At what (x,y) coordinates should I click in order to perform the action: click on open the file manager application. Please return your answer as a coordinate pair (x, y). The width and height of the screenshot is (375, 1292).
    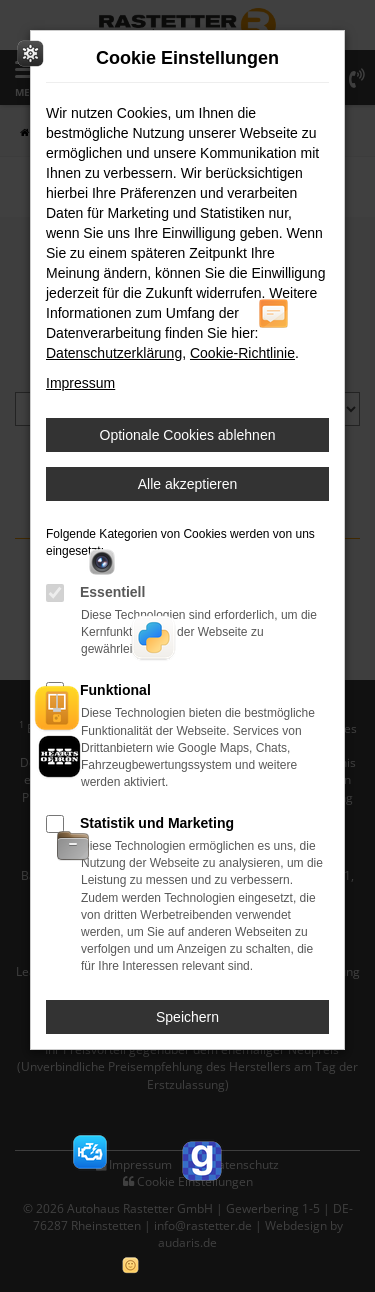
    Looking at the image, I should click on (73, 845).